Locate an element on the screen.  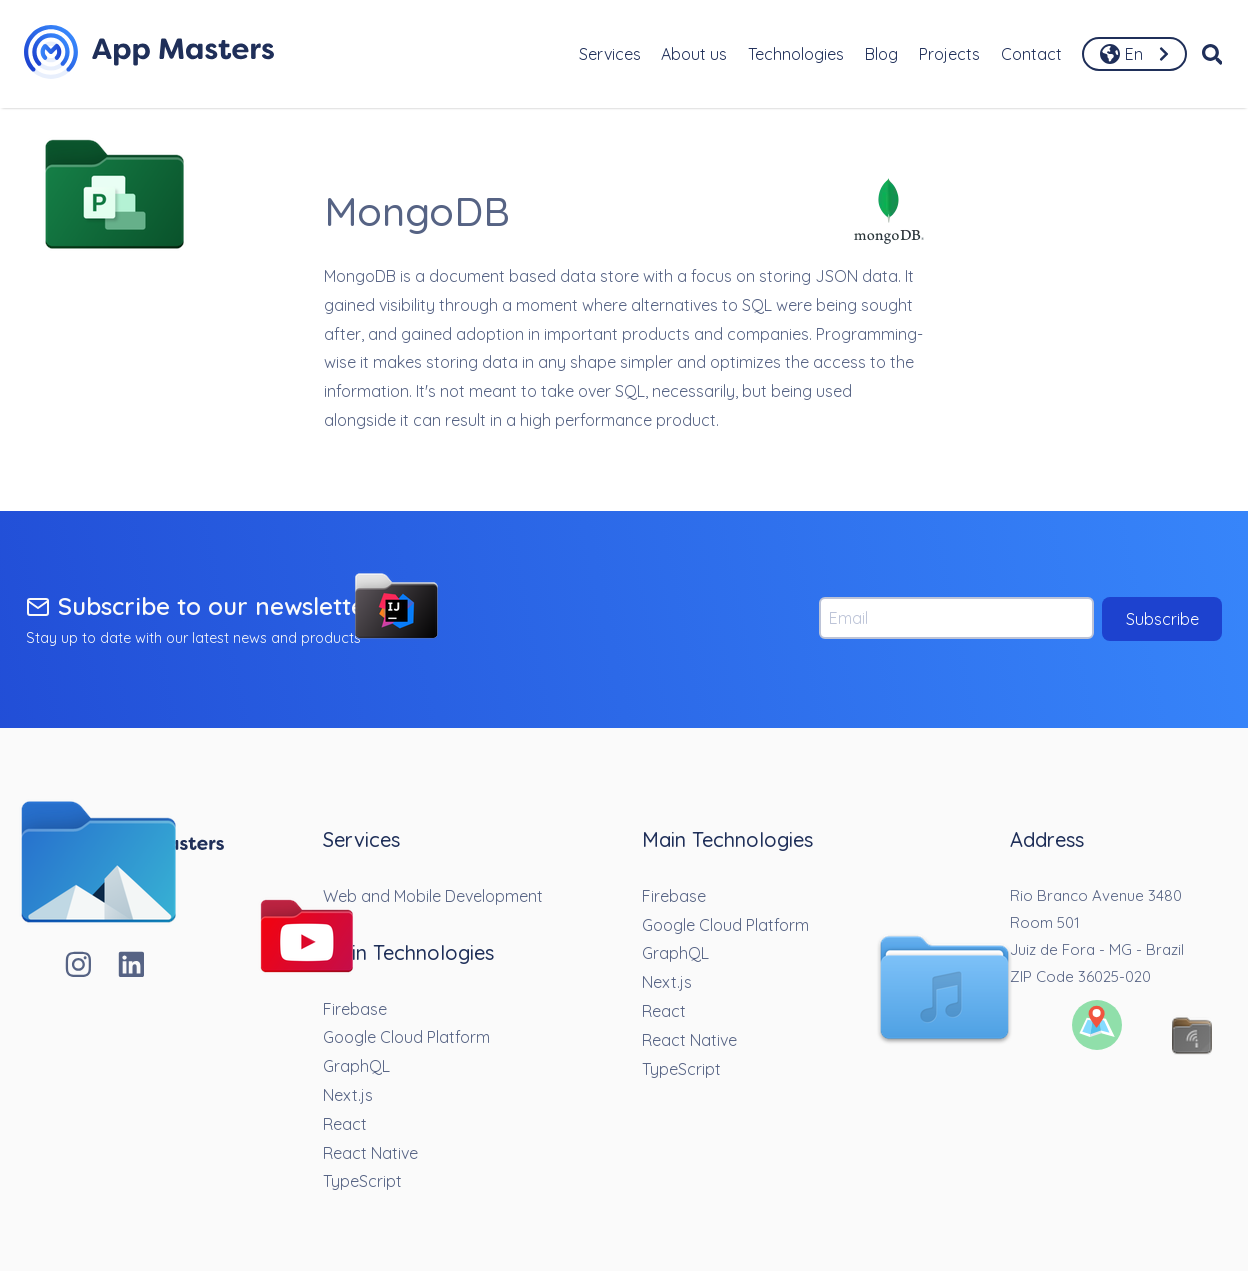
open folder containing landscape or mountain photos is located at coordinates (98, 866).